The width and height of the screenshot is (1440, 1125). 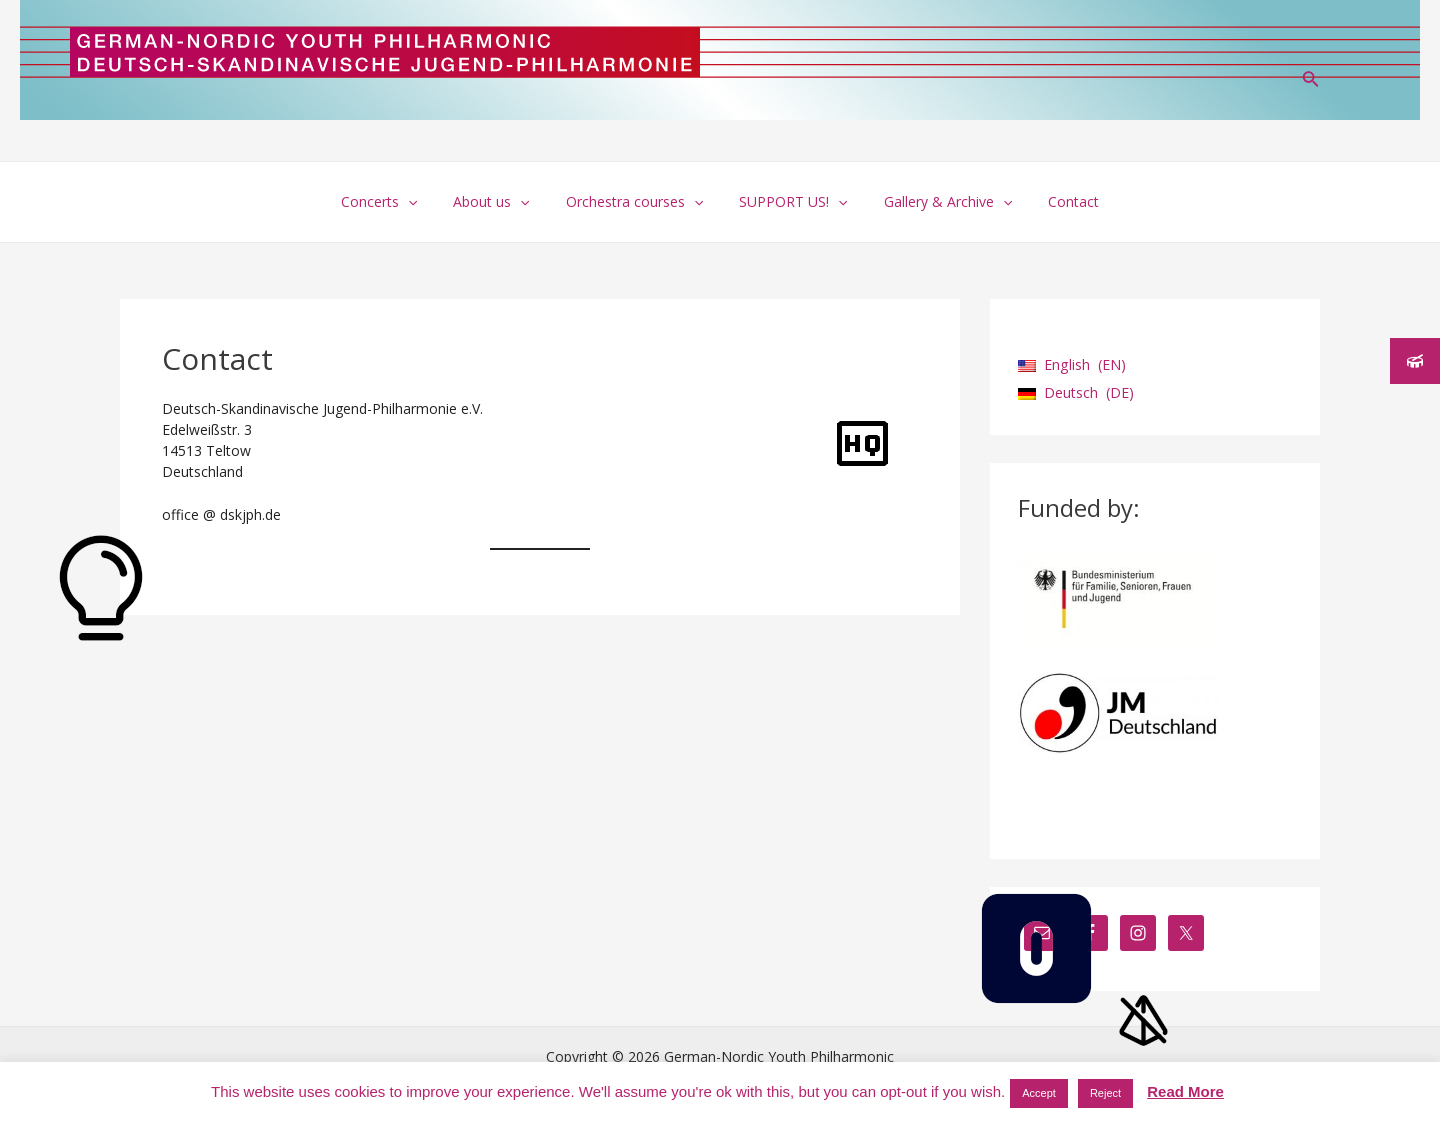 What do you see at coordinates (862, 443) in the screenshot?
I see `indicates high quality media or streaming option` at bounding box center [862, 443].